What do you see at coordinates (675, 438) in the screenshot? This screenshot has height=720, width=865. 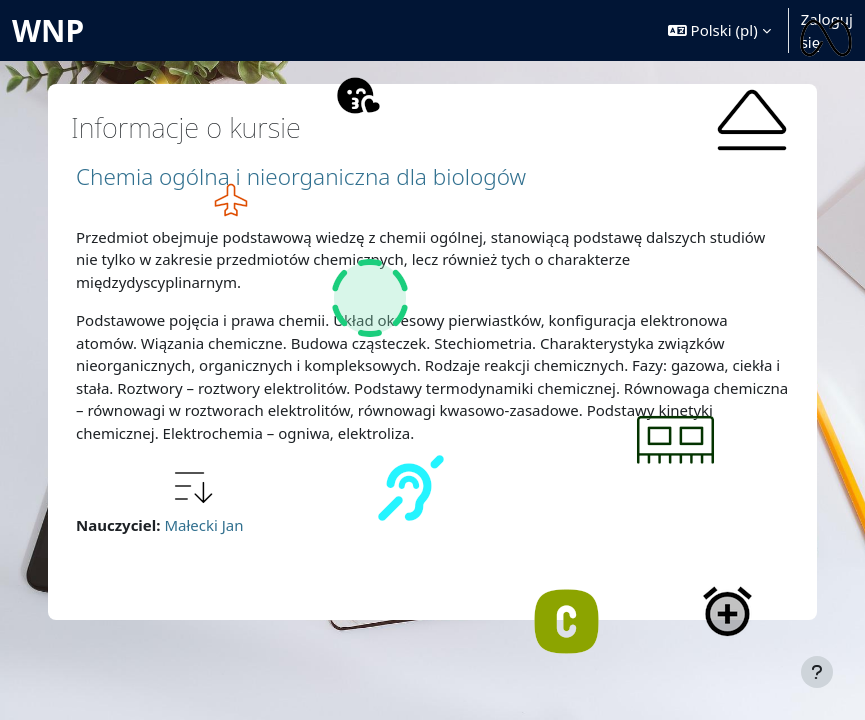 I see `view device memory or RAM usage` at bounding box center [675, 438].